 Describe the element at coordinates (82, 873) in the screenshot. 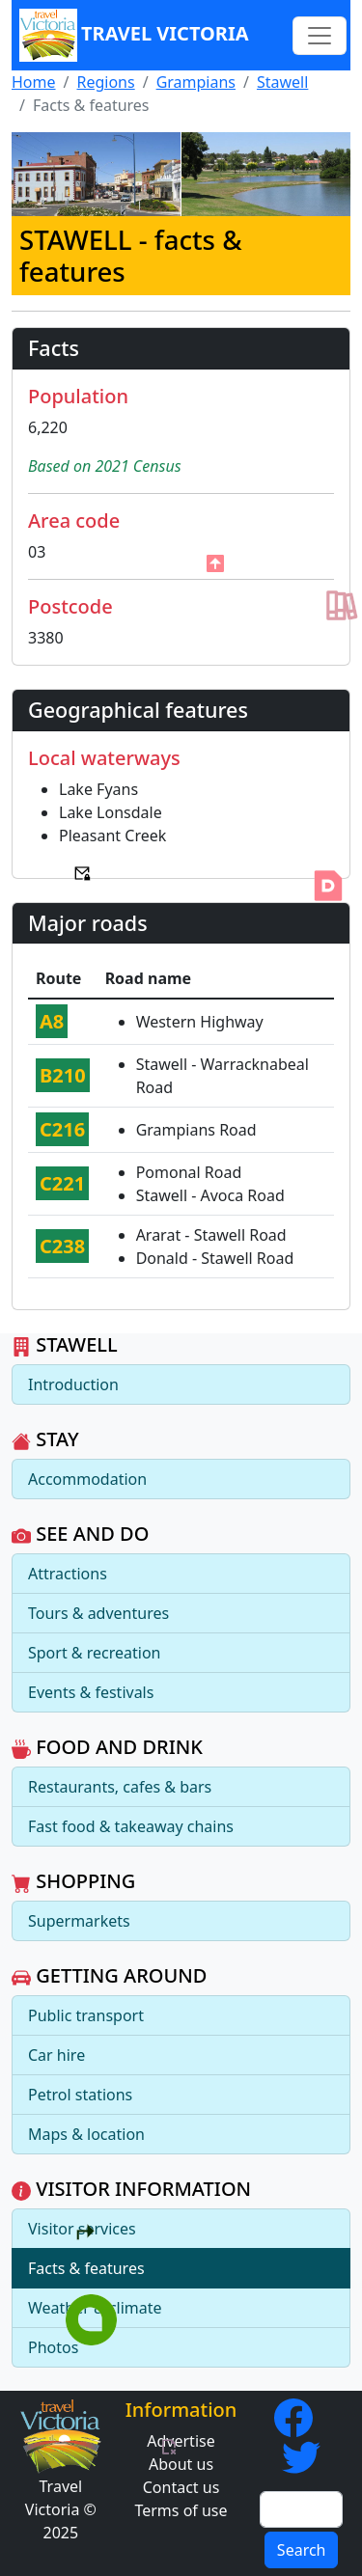

I see `indicates encrypted or secure email` at that location.